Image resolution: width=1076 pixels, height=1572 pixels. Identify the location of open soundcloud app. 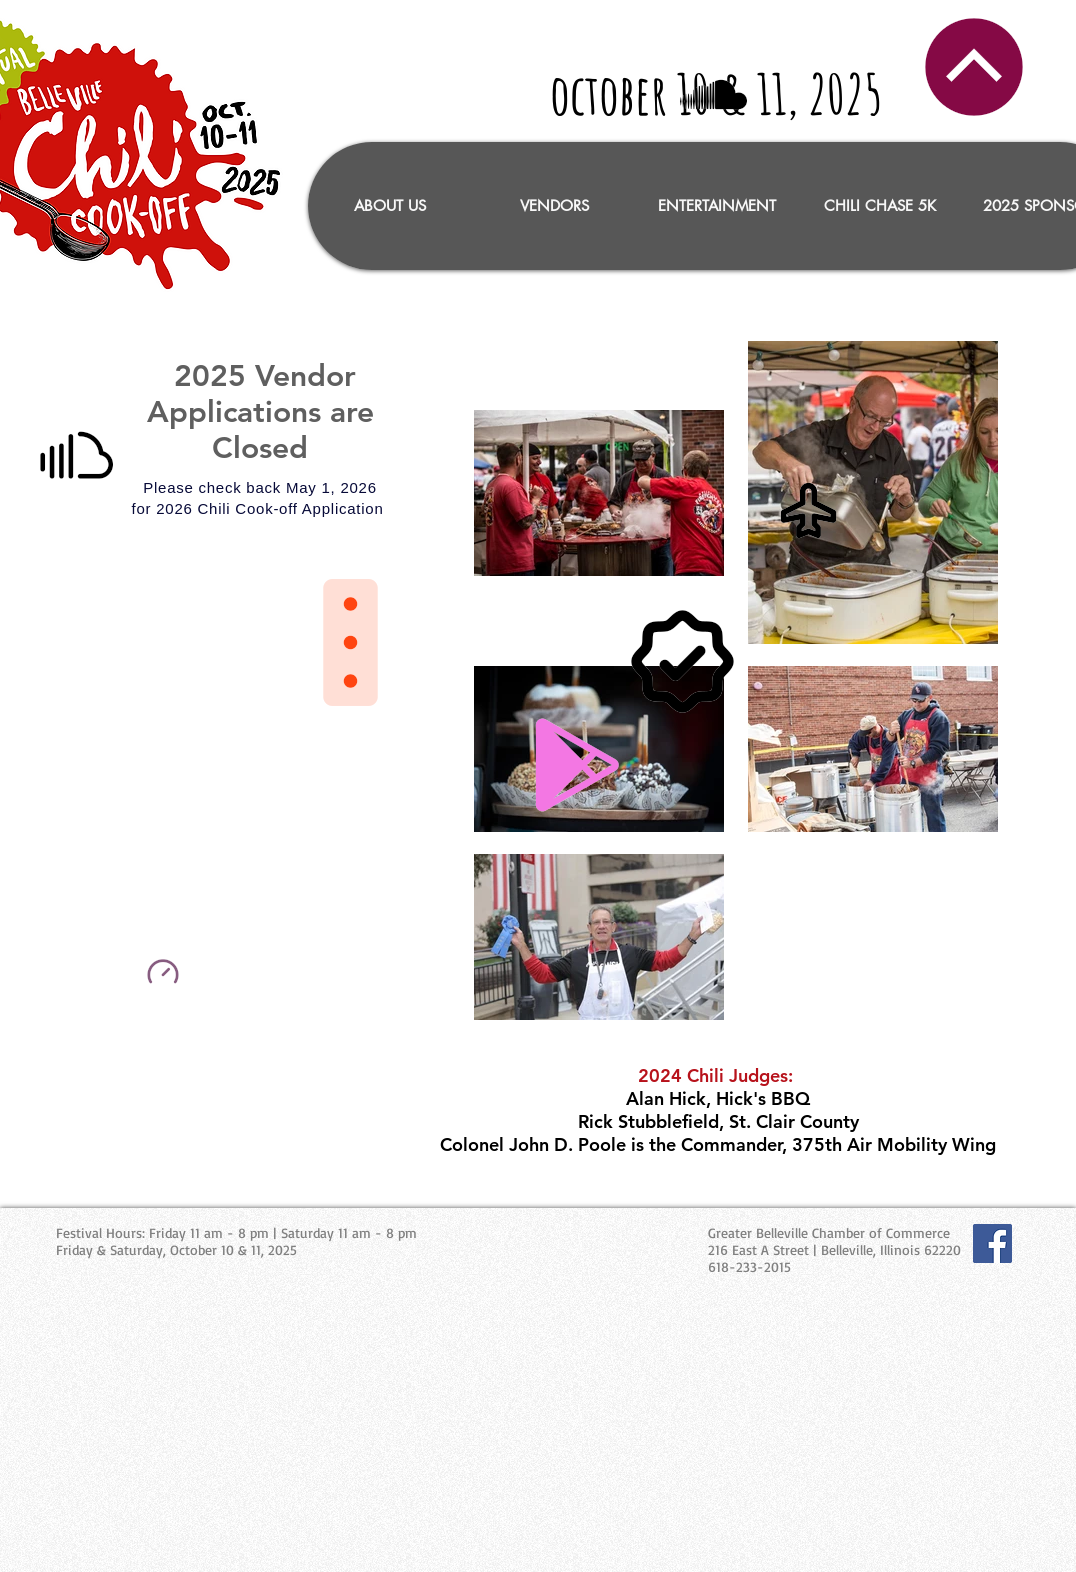
(75, 457).